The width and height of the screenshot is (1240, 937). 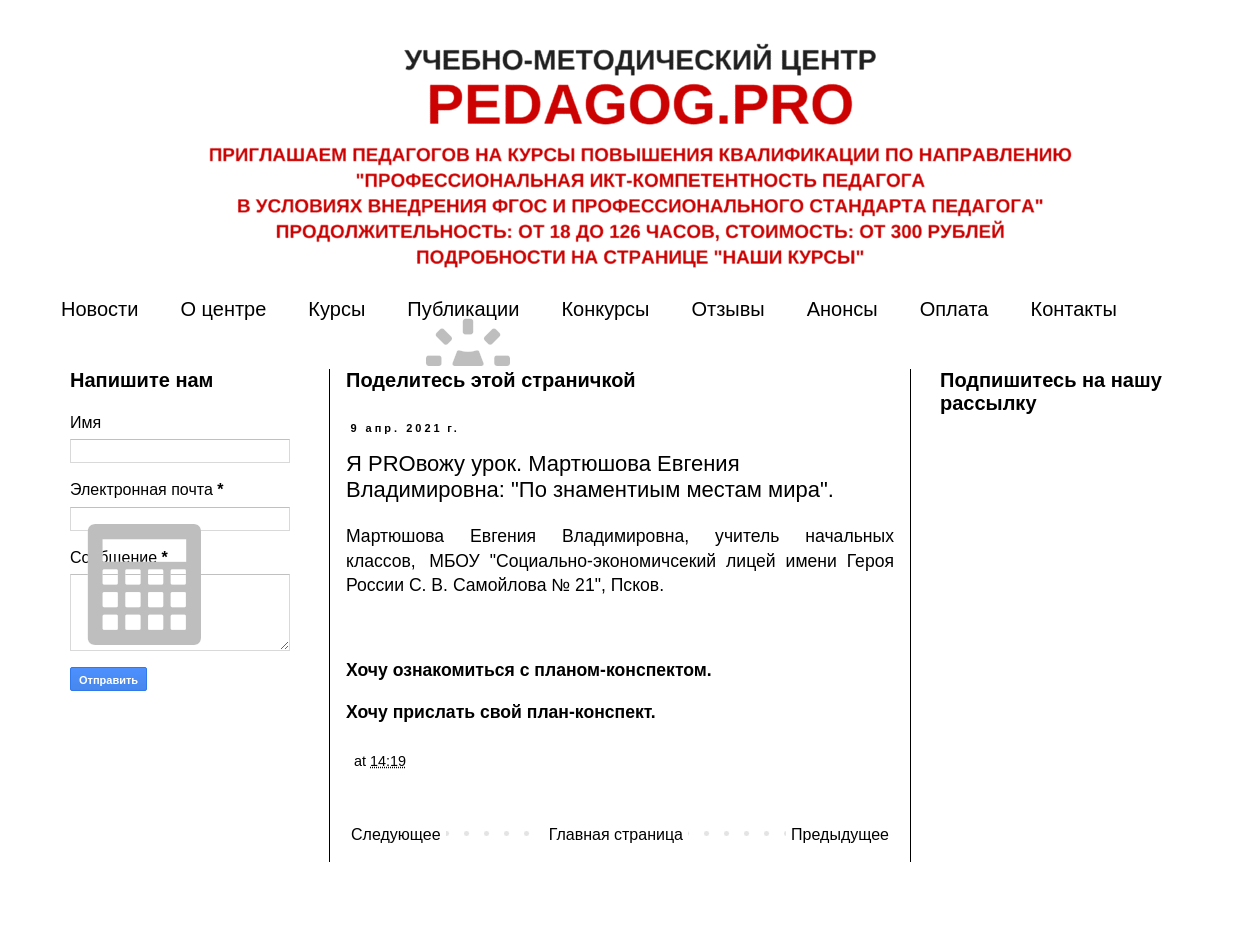 I want to click on open the calculator app, so click(x=140, y=584).